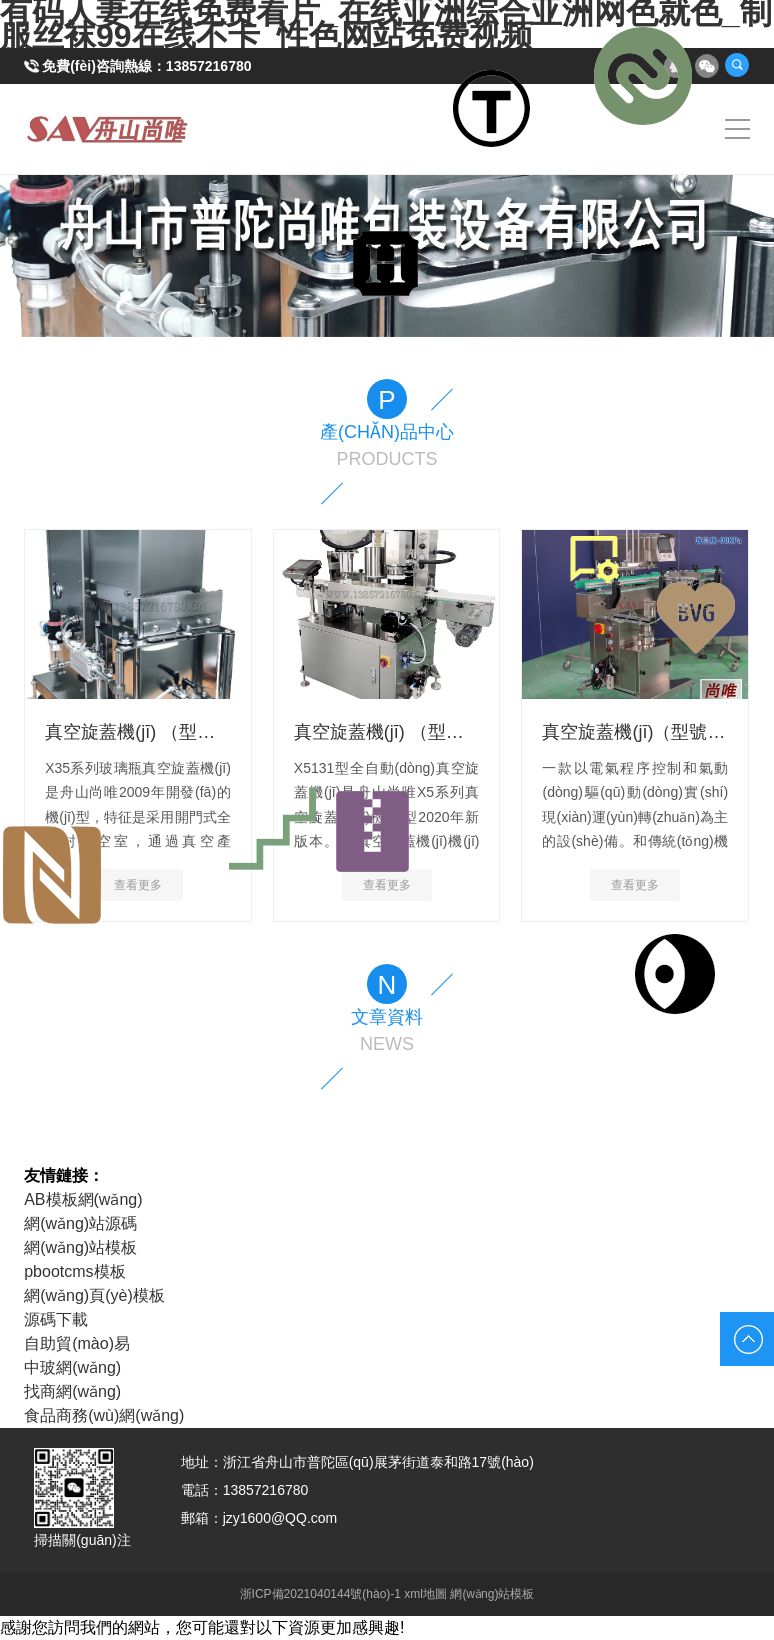 The height and width of the screenshot is (1640, 774). What do you see at coordinates (675, 974) in the screenshot?
I see `icomoon icon font service logo` at bounding box center [675, 974].